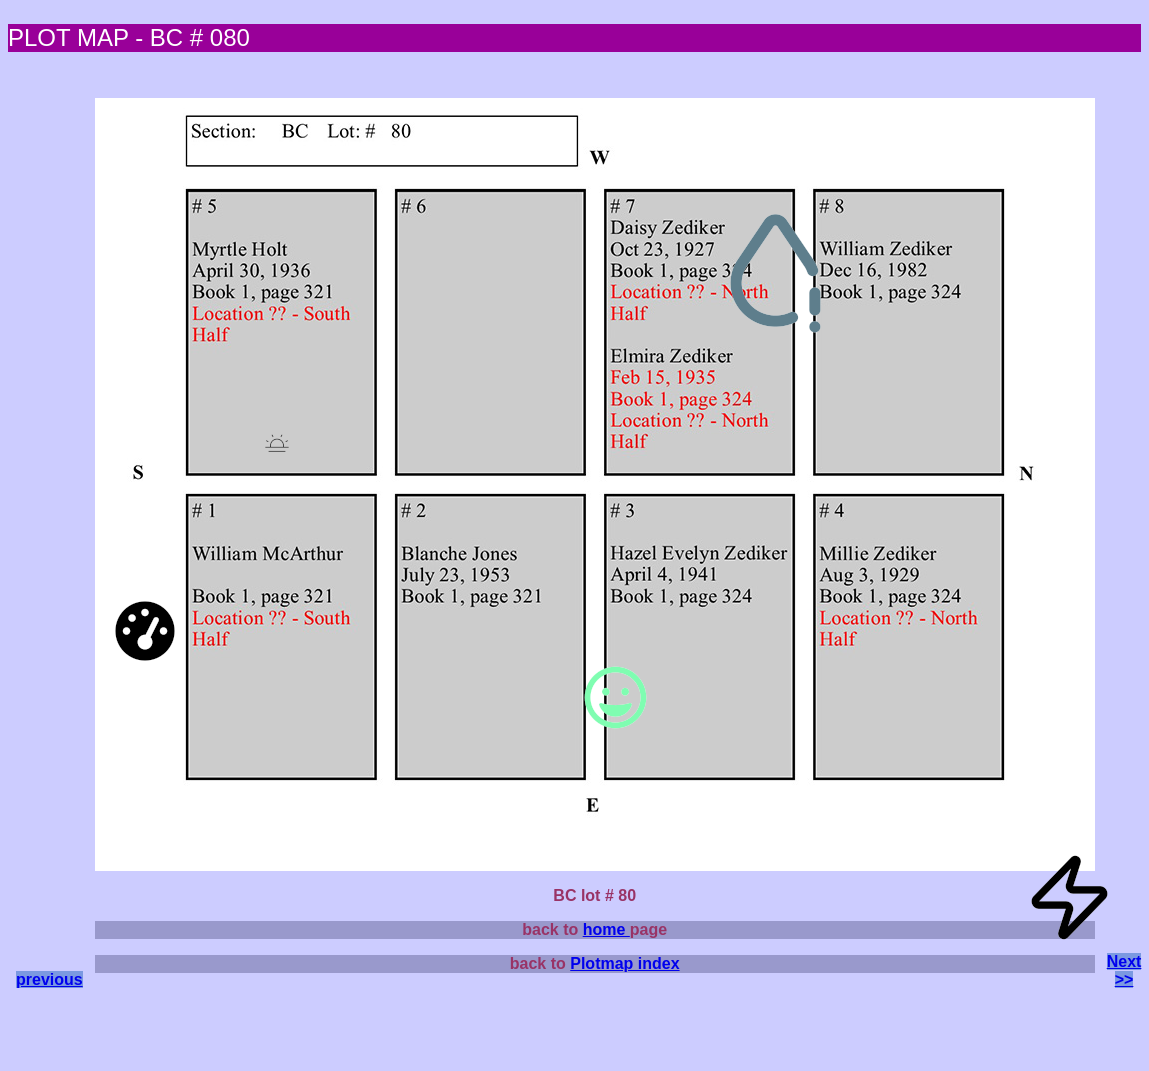  I want to click on indicates a quick action or instant feature, so click(1069, 897).